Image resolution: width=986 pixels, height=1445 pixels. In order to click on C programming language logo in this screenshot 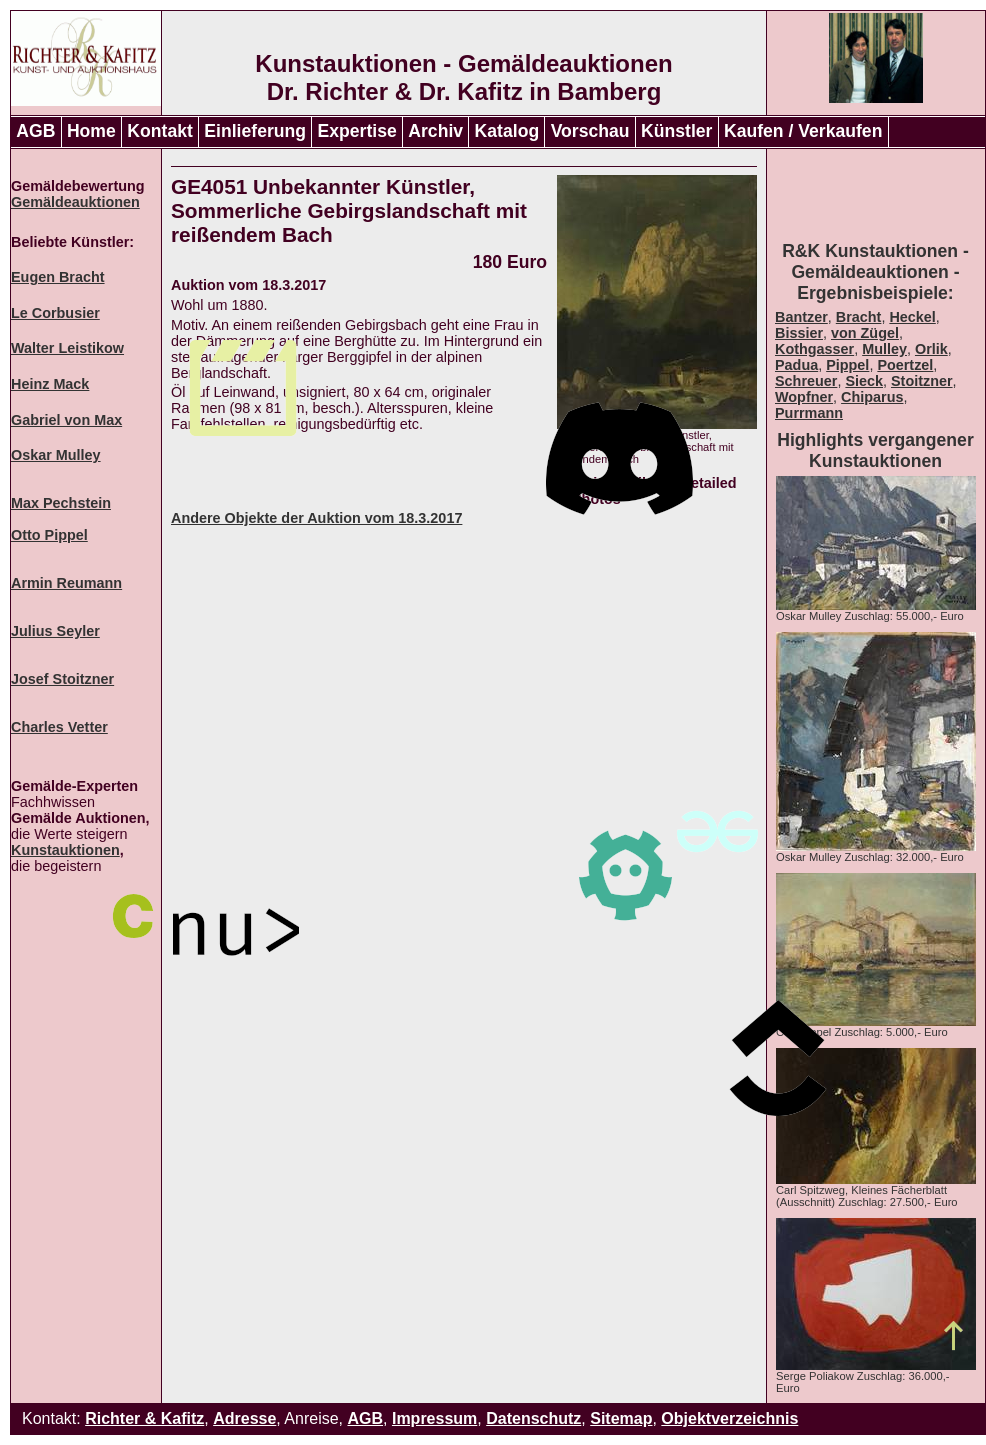, I will do `click(133, 916)`.